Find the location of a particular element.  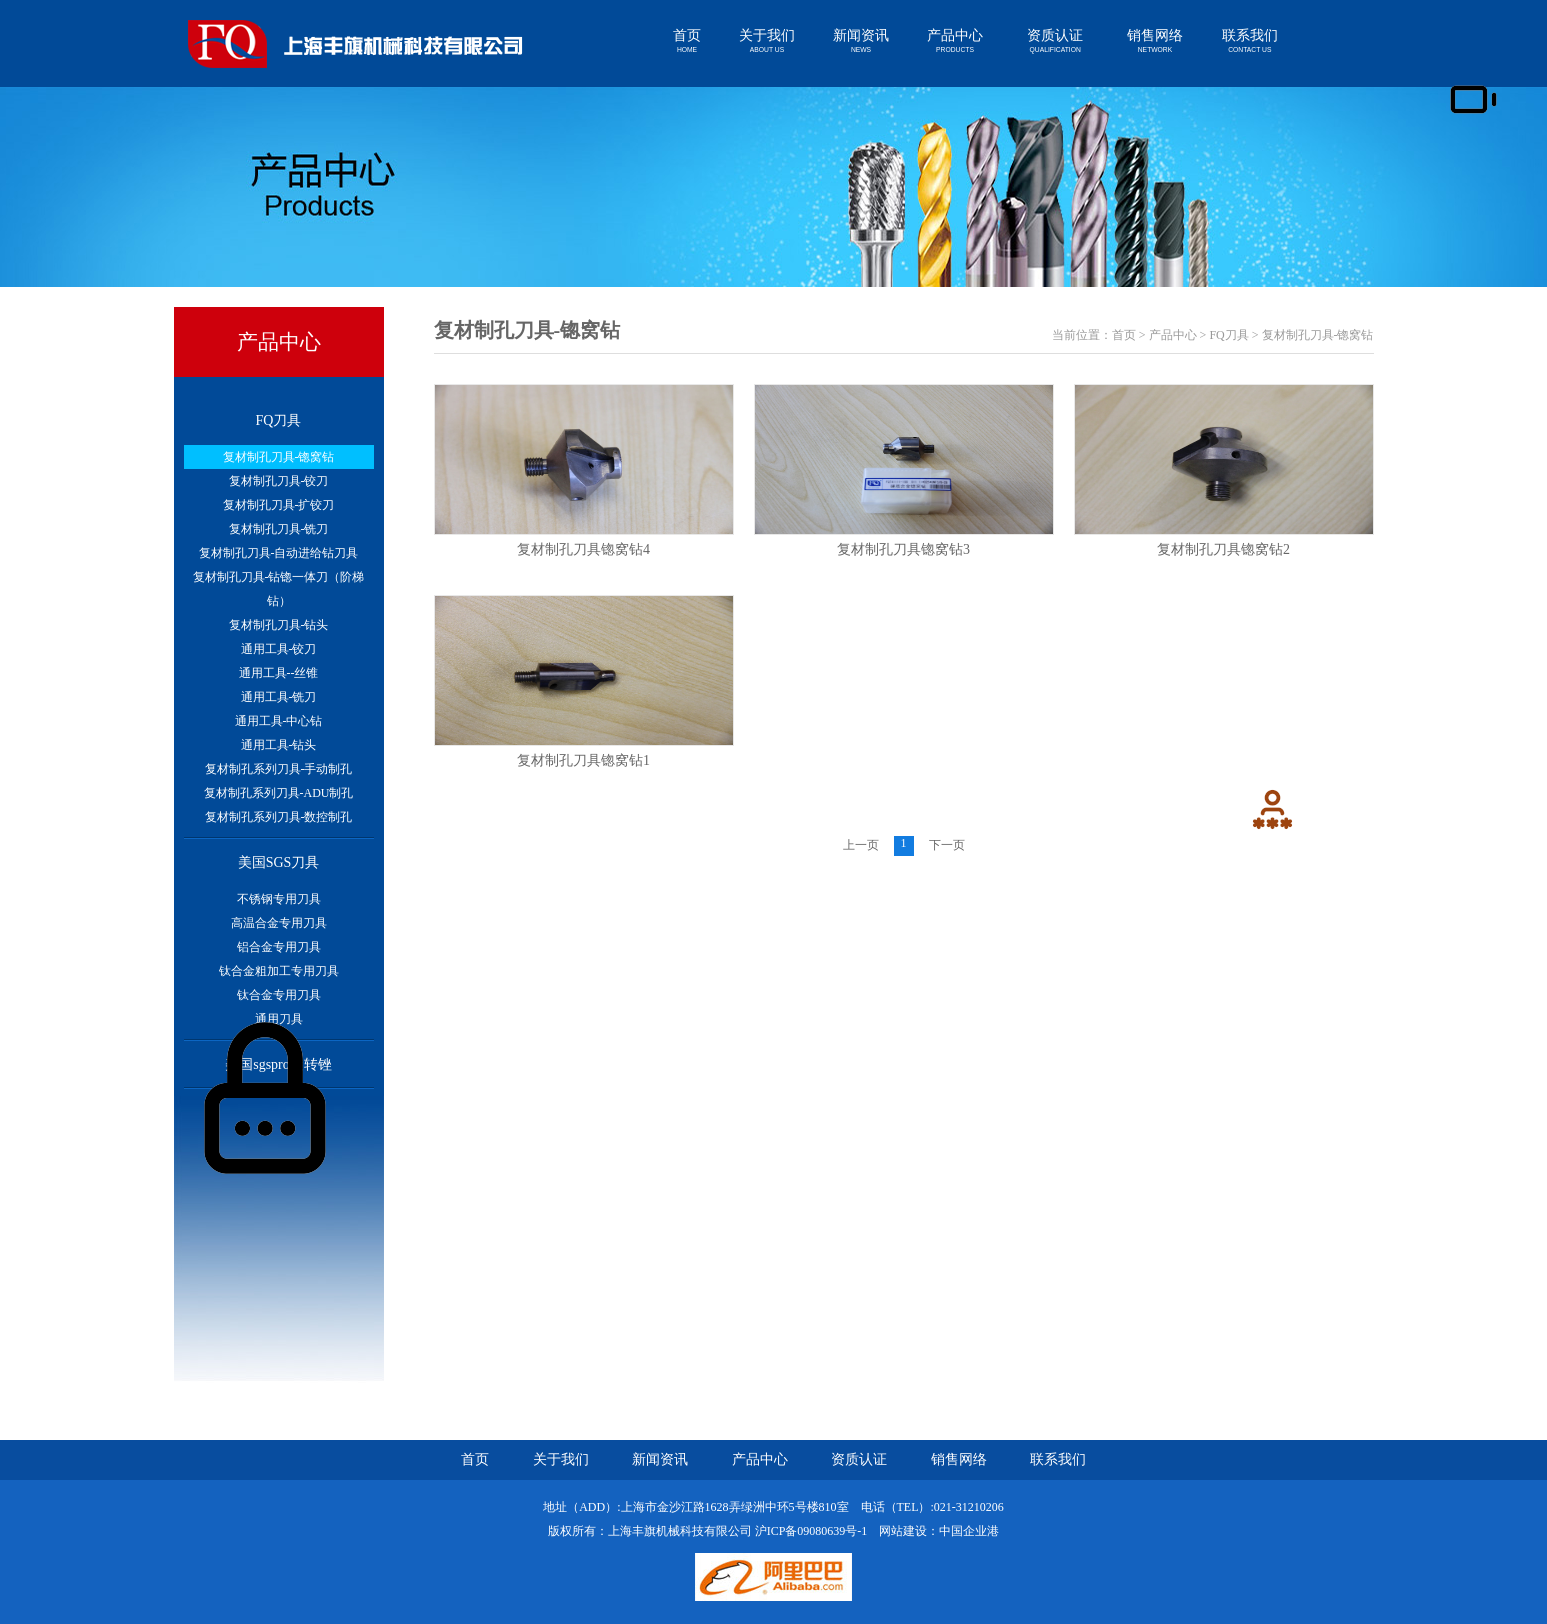

enter user password to sign in is located at coordinates (1272, 809).